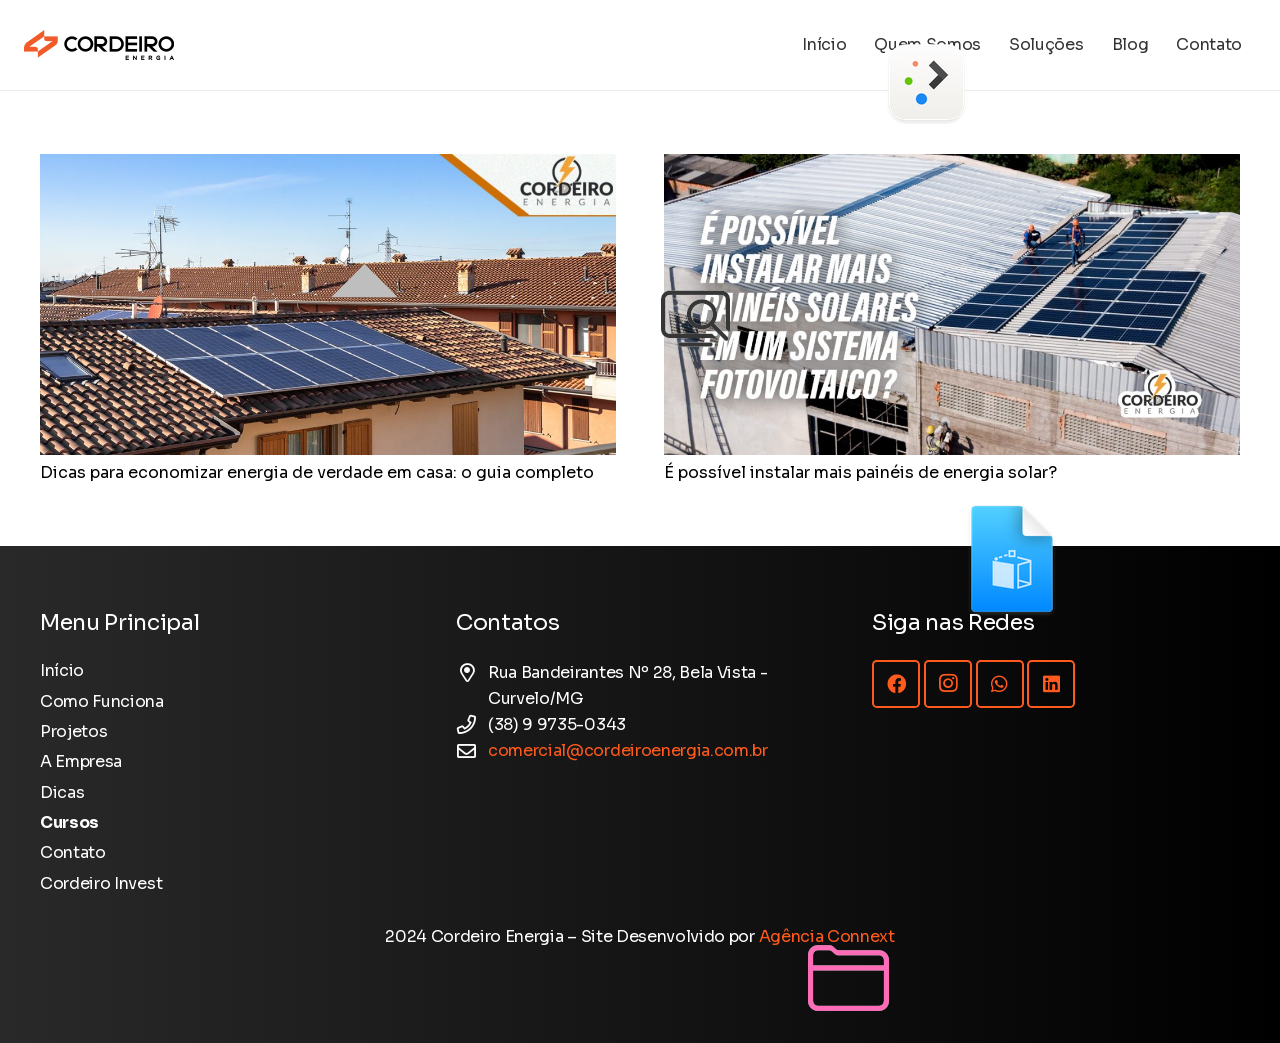  I want to click on open the KDE Plasma application menu, so click(926, 82).